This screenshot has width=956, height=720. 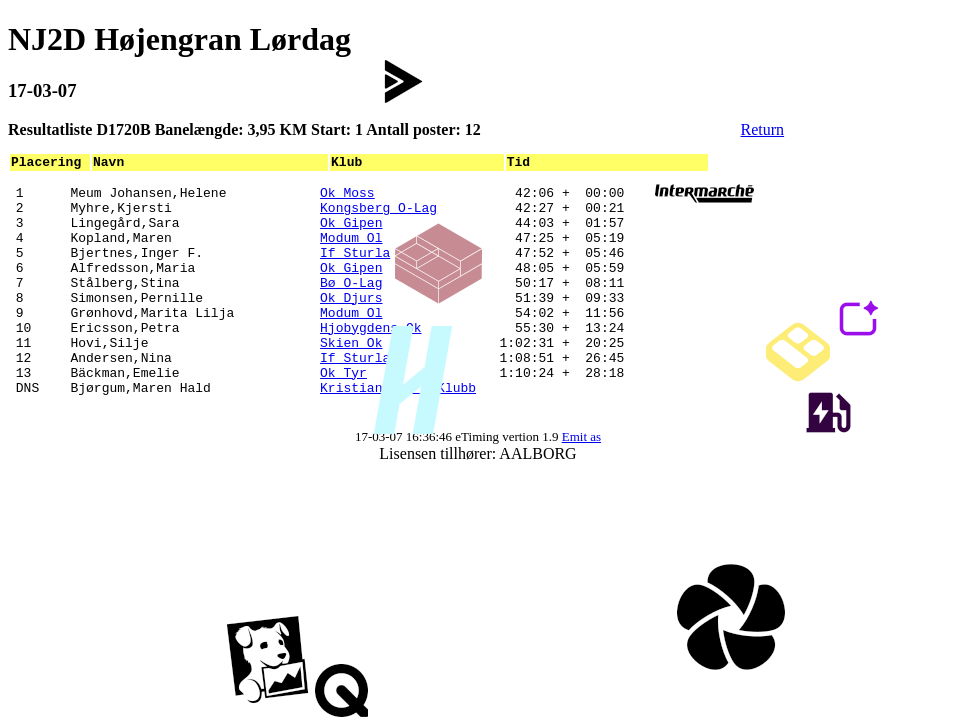 I want to click on open immich photo management app, so click(x=731, y=617).